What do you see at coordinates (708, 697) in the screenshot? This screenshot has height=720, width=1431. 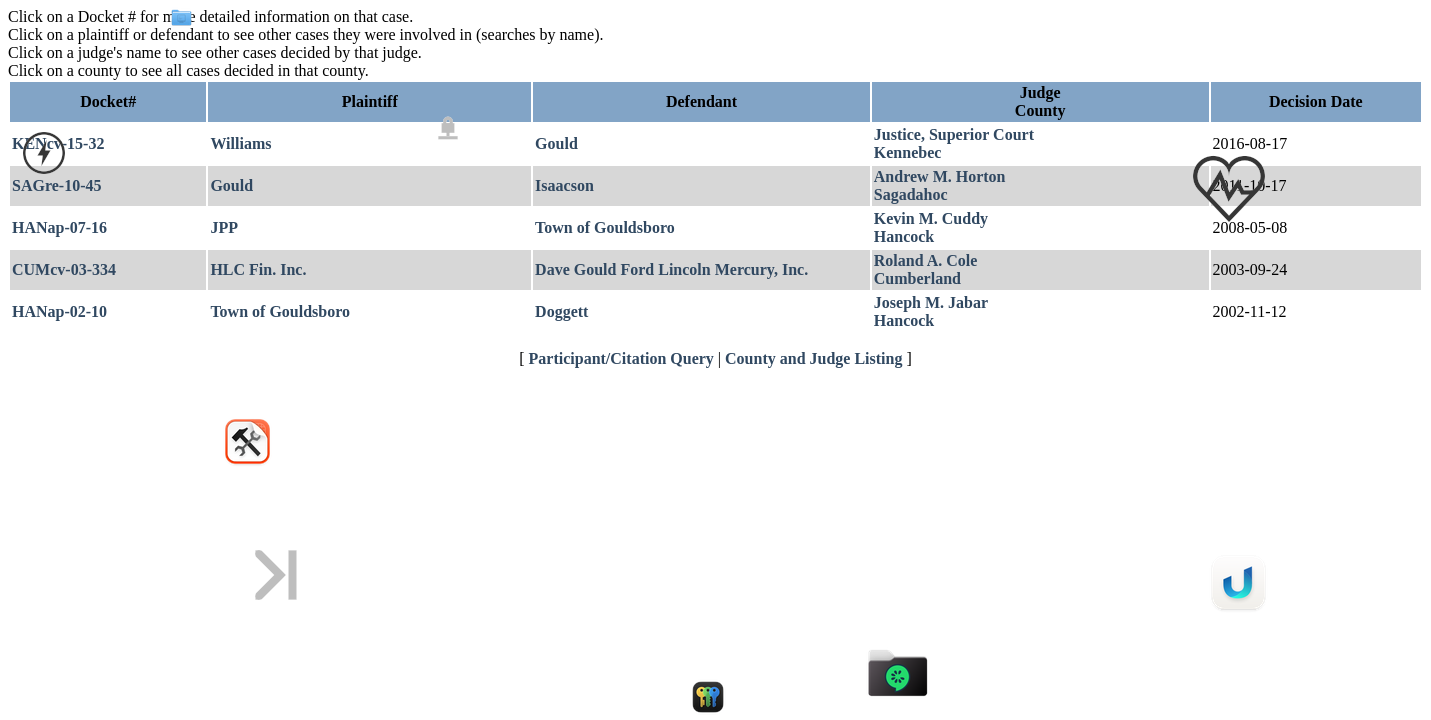 I see `open the passwords app` at bounding box center [708, 697].